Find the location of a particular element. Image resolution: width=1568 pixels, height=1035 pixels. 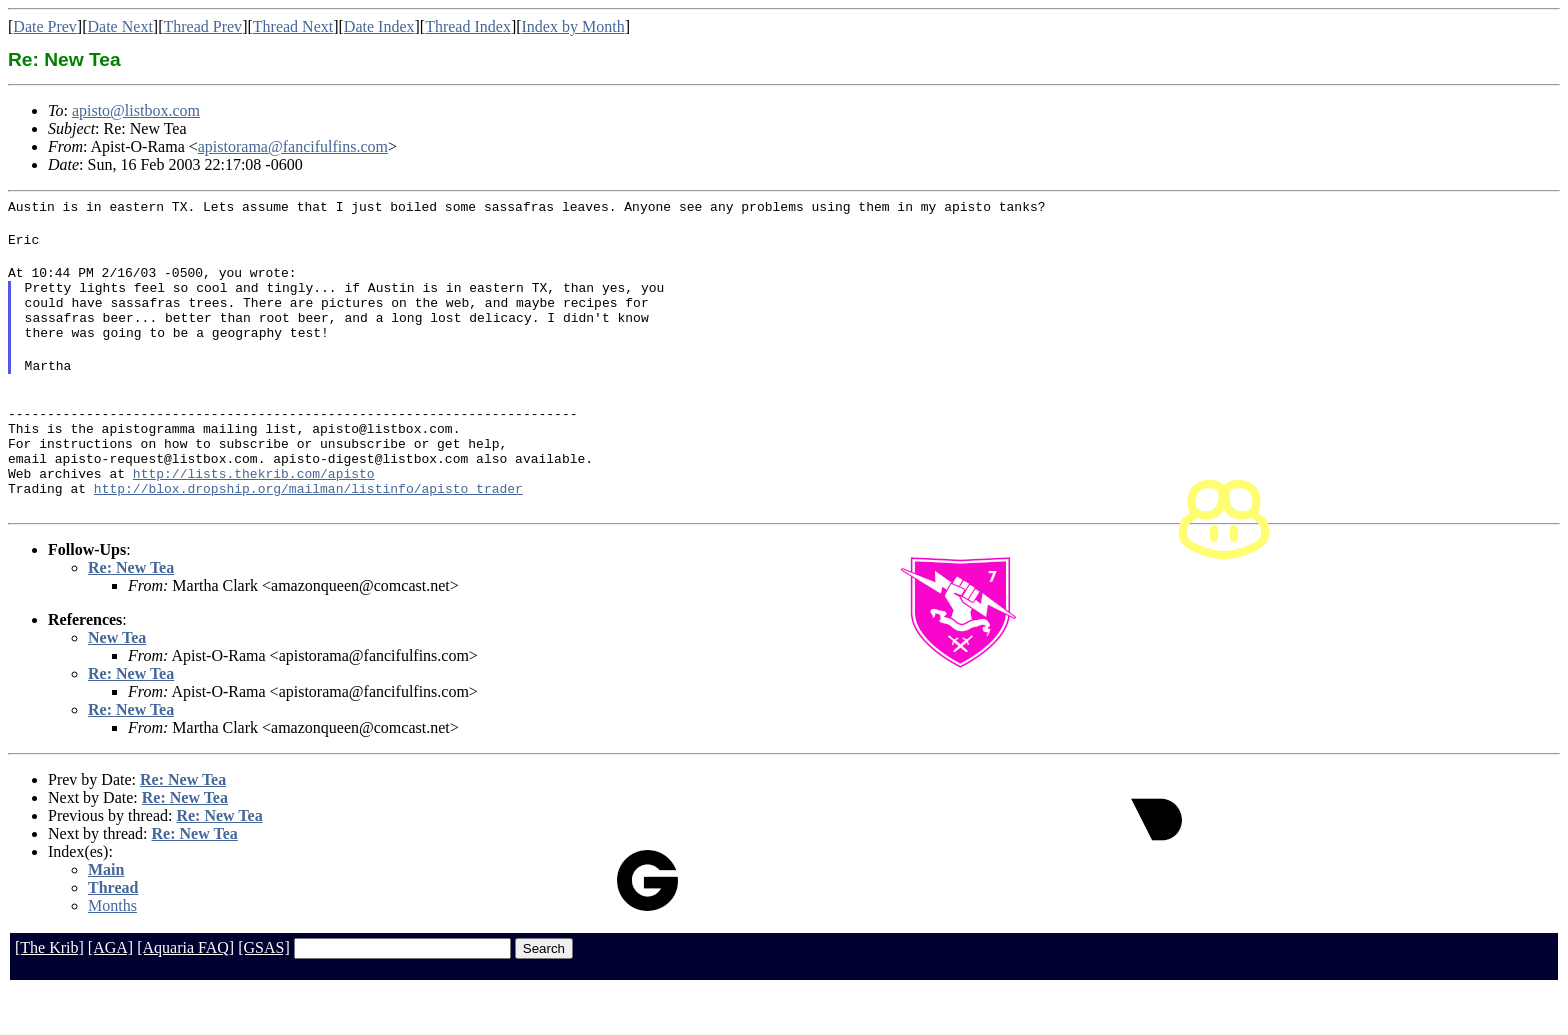

open the Groupon app is located at coordinates (647, 880).